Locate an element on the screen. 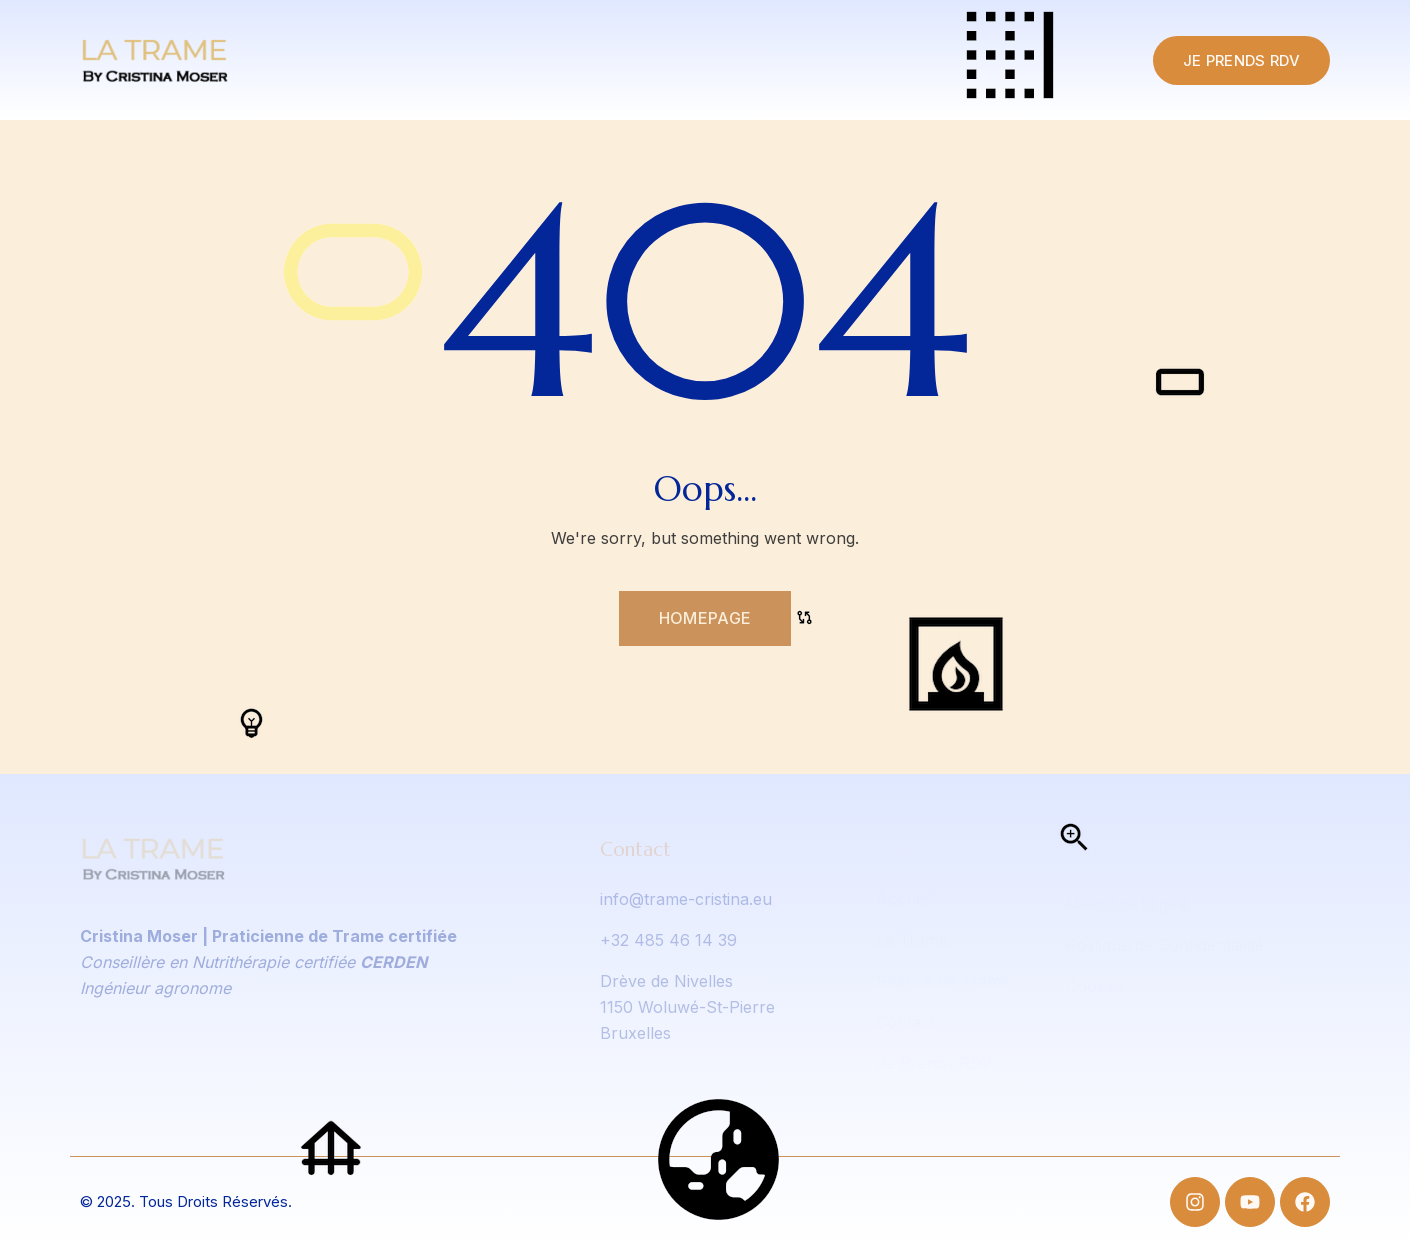  apply border to the right side of a cell or element is located at coordinates (1010, 55).